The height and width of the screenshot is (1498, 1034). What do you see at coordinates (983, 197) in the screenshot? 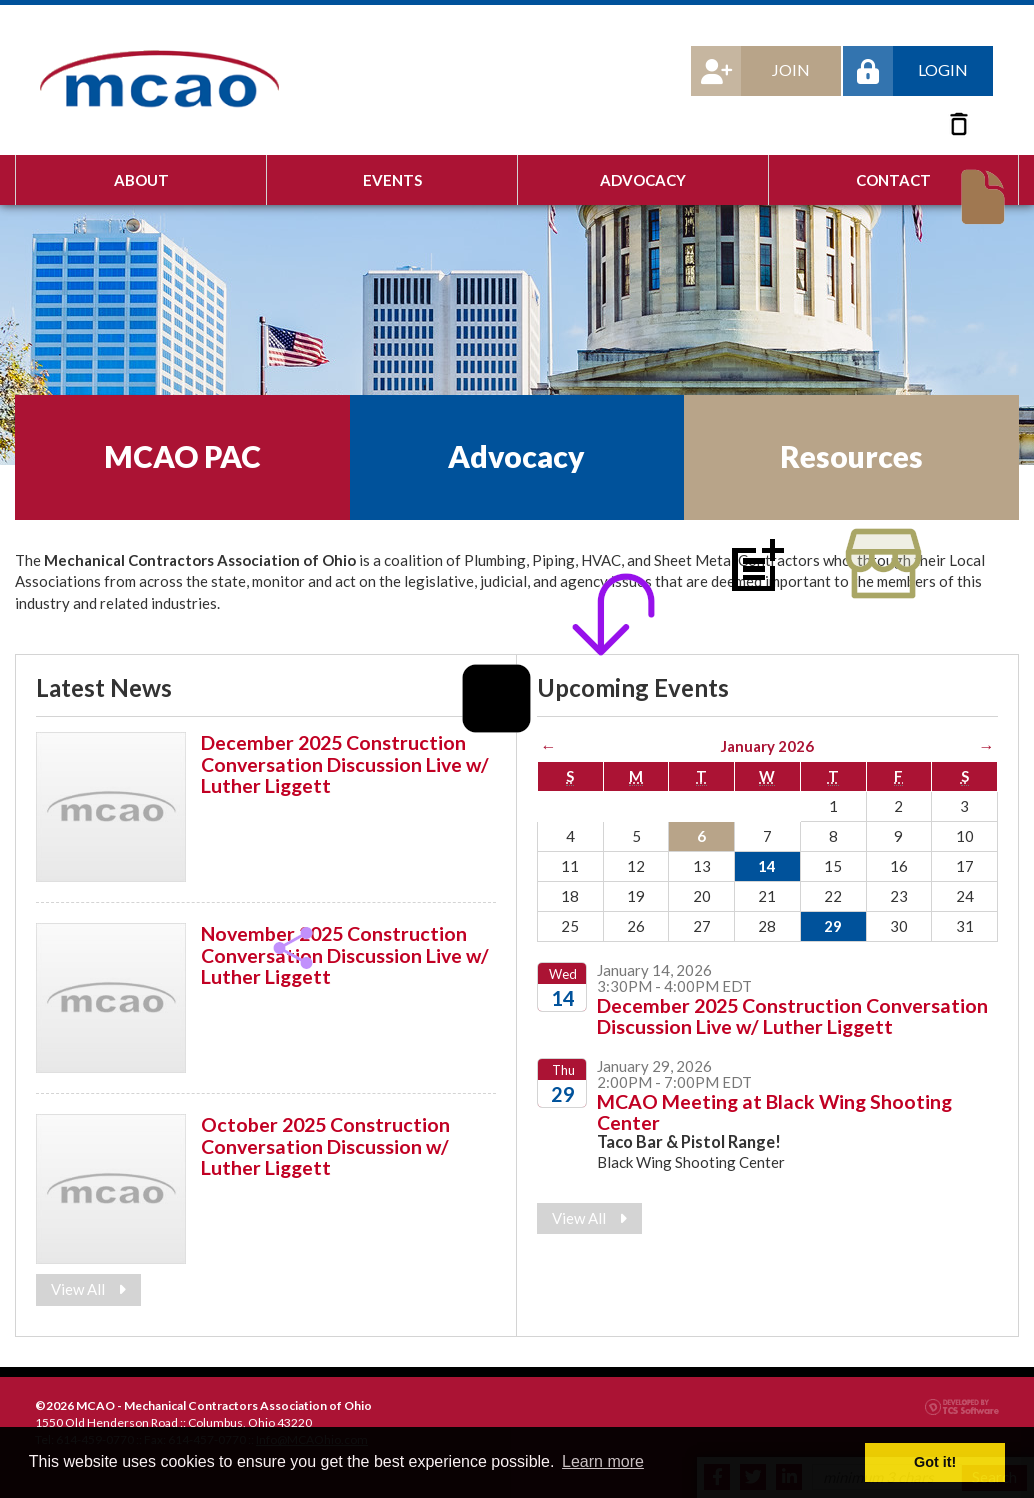
I see `view document or file` at bounding box center [983, 197].